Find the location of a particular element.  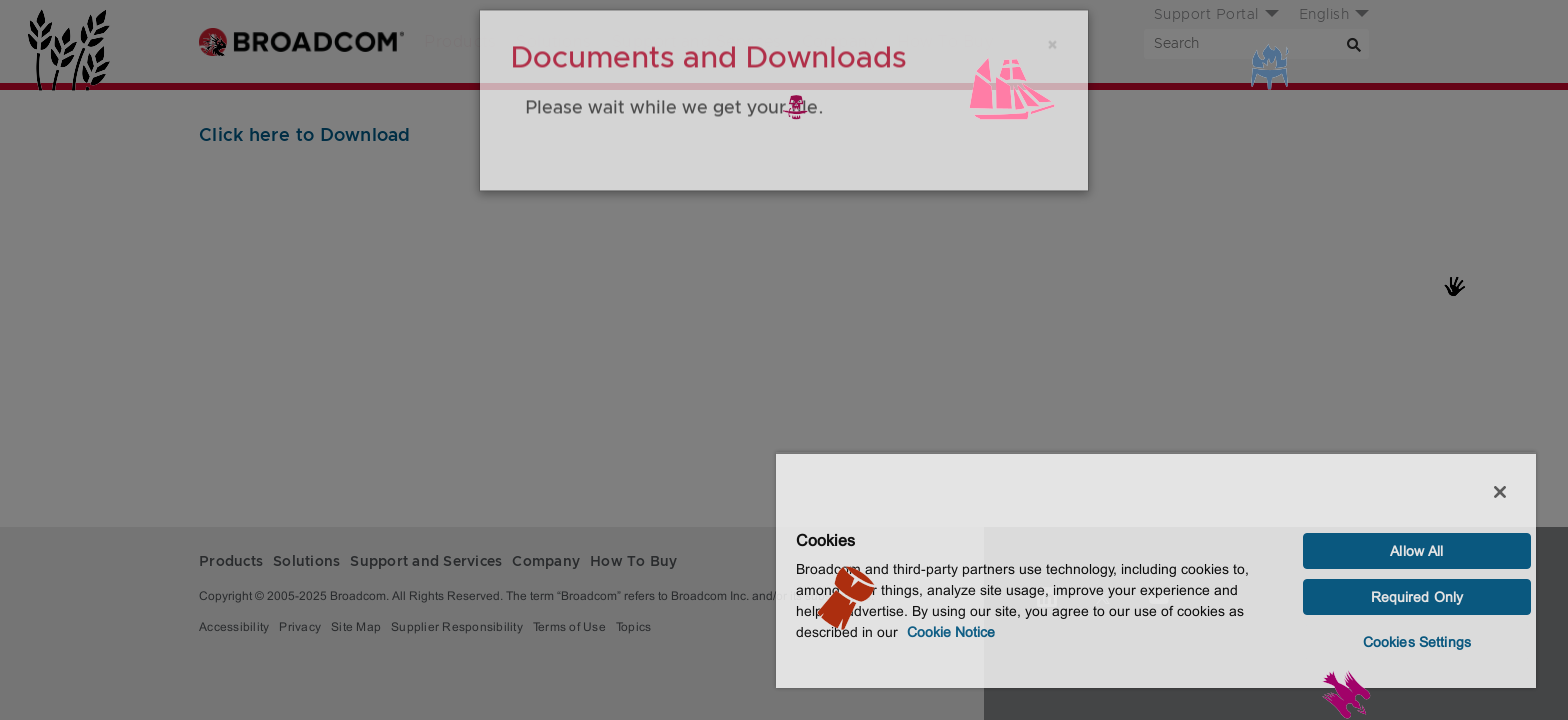

raise your hand to ask a question is located at coordinates (1454, 286).